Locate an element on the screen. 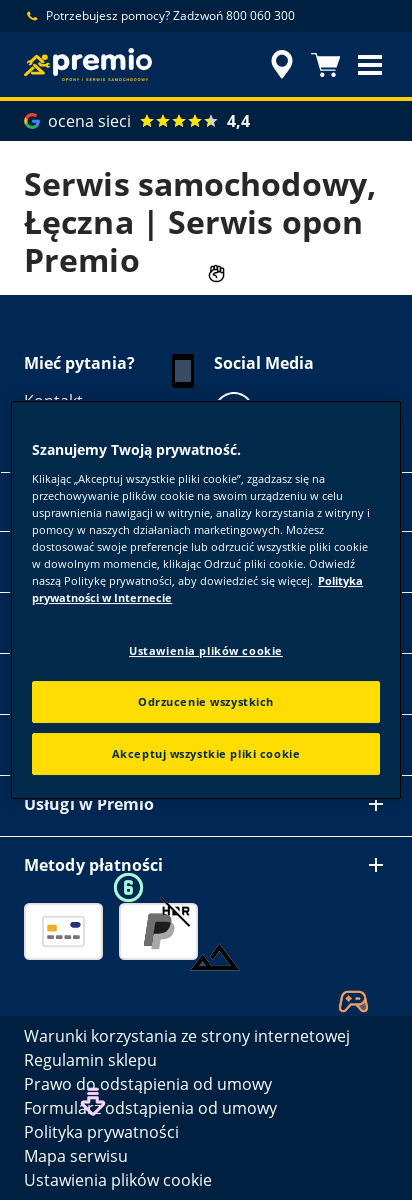  access games or gaming section is located at coordinates (353, 1001).